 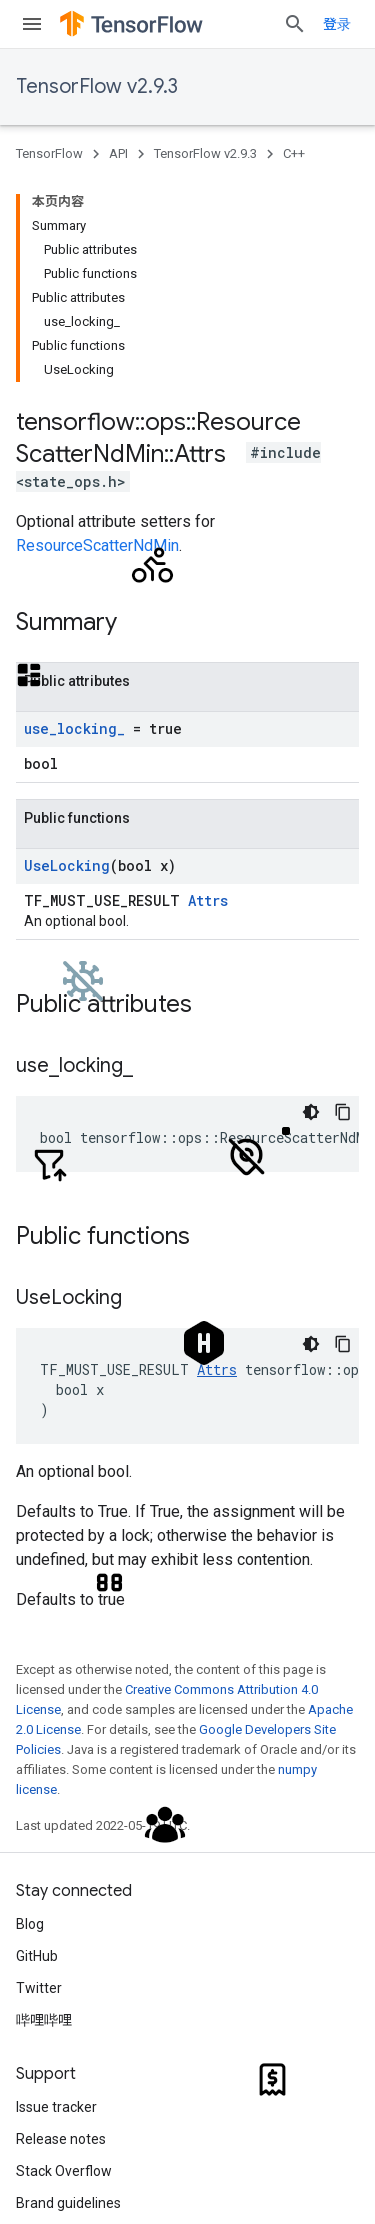 I want to click on virus protection enabled or threat neutralized, so click(x=83, y=981).